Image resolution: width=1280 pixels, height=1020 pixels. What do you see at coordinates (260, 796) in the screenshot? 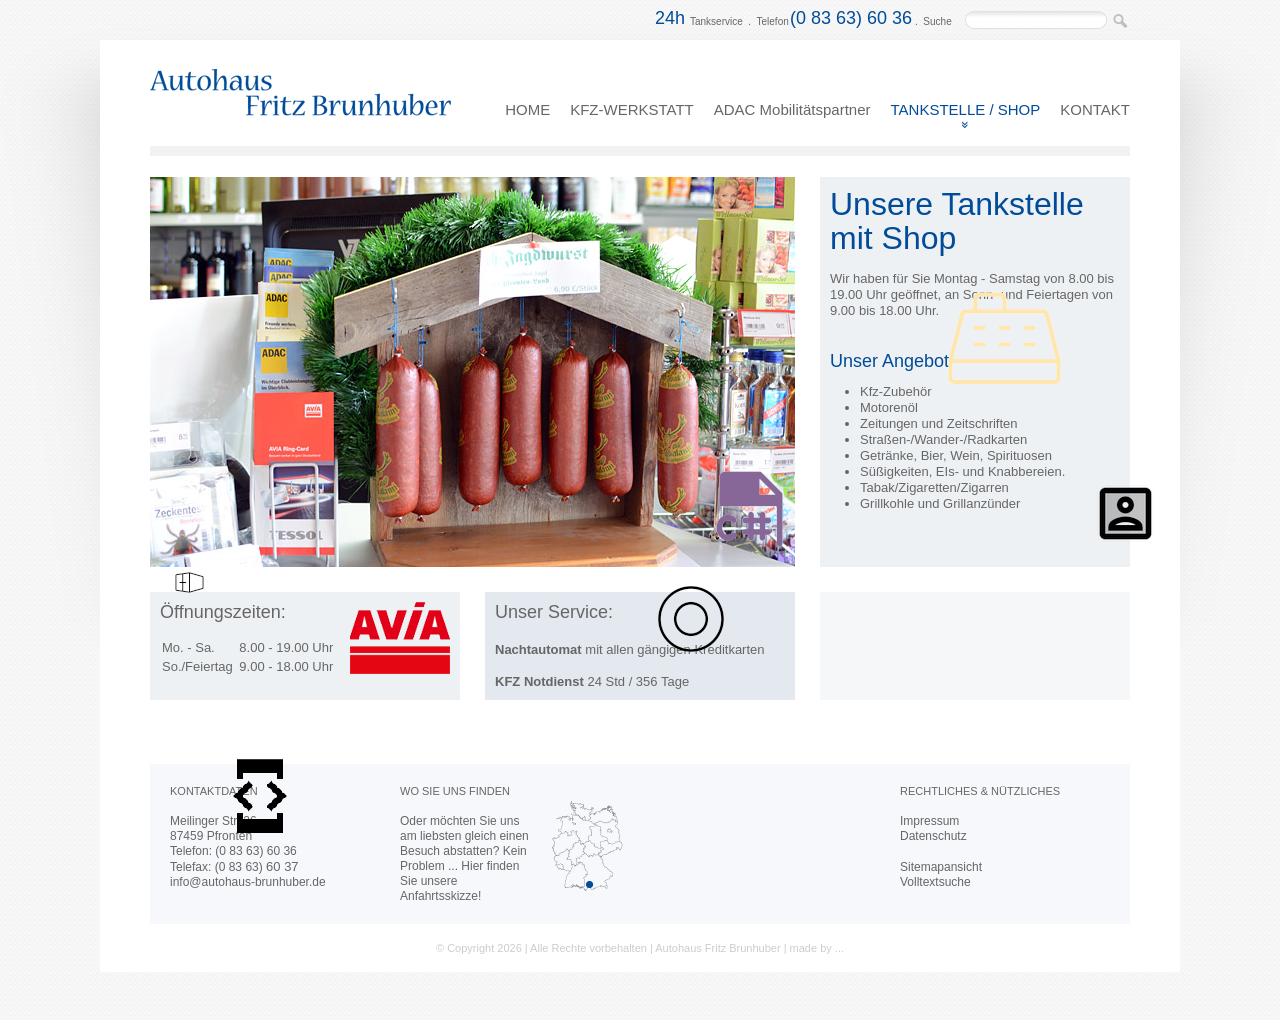
I see `enable developer mode on device` at bounding box center [260, 796].